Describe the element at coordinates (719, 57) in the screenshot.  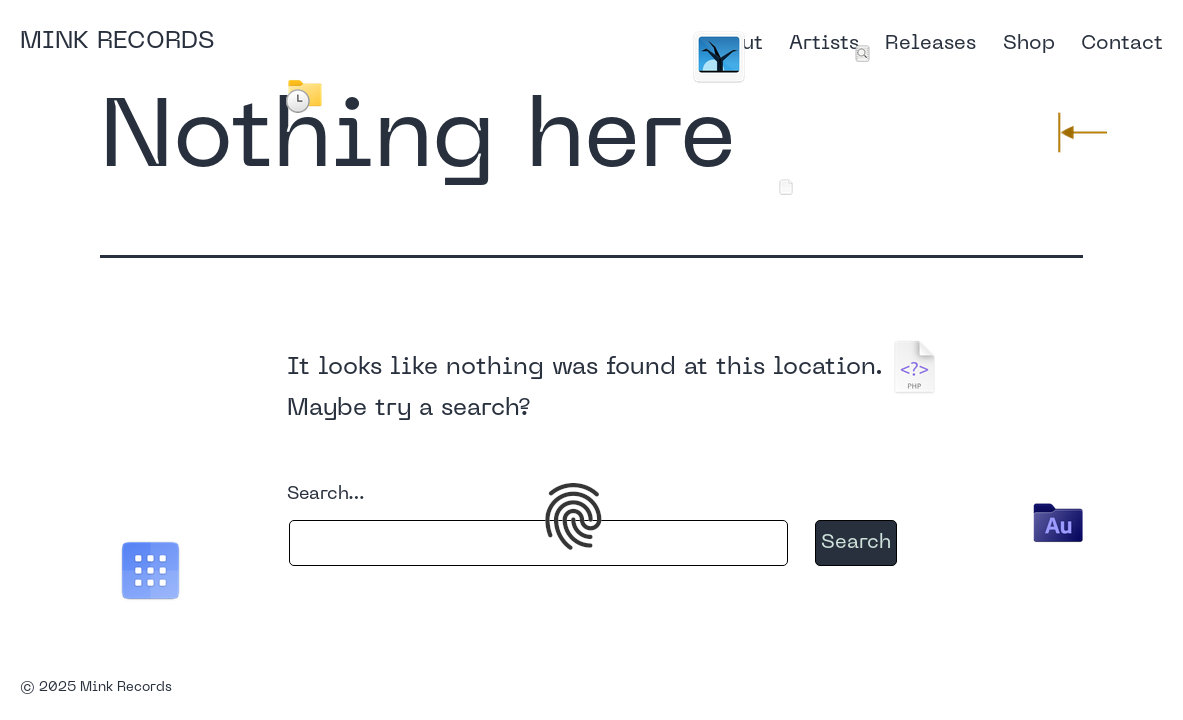
I see `open shotwell photo manager` at that location.